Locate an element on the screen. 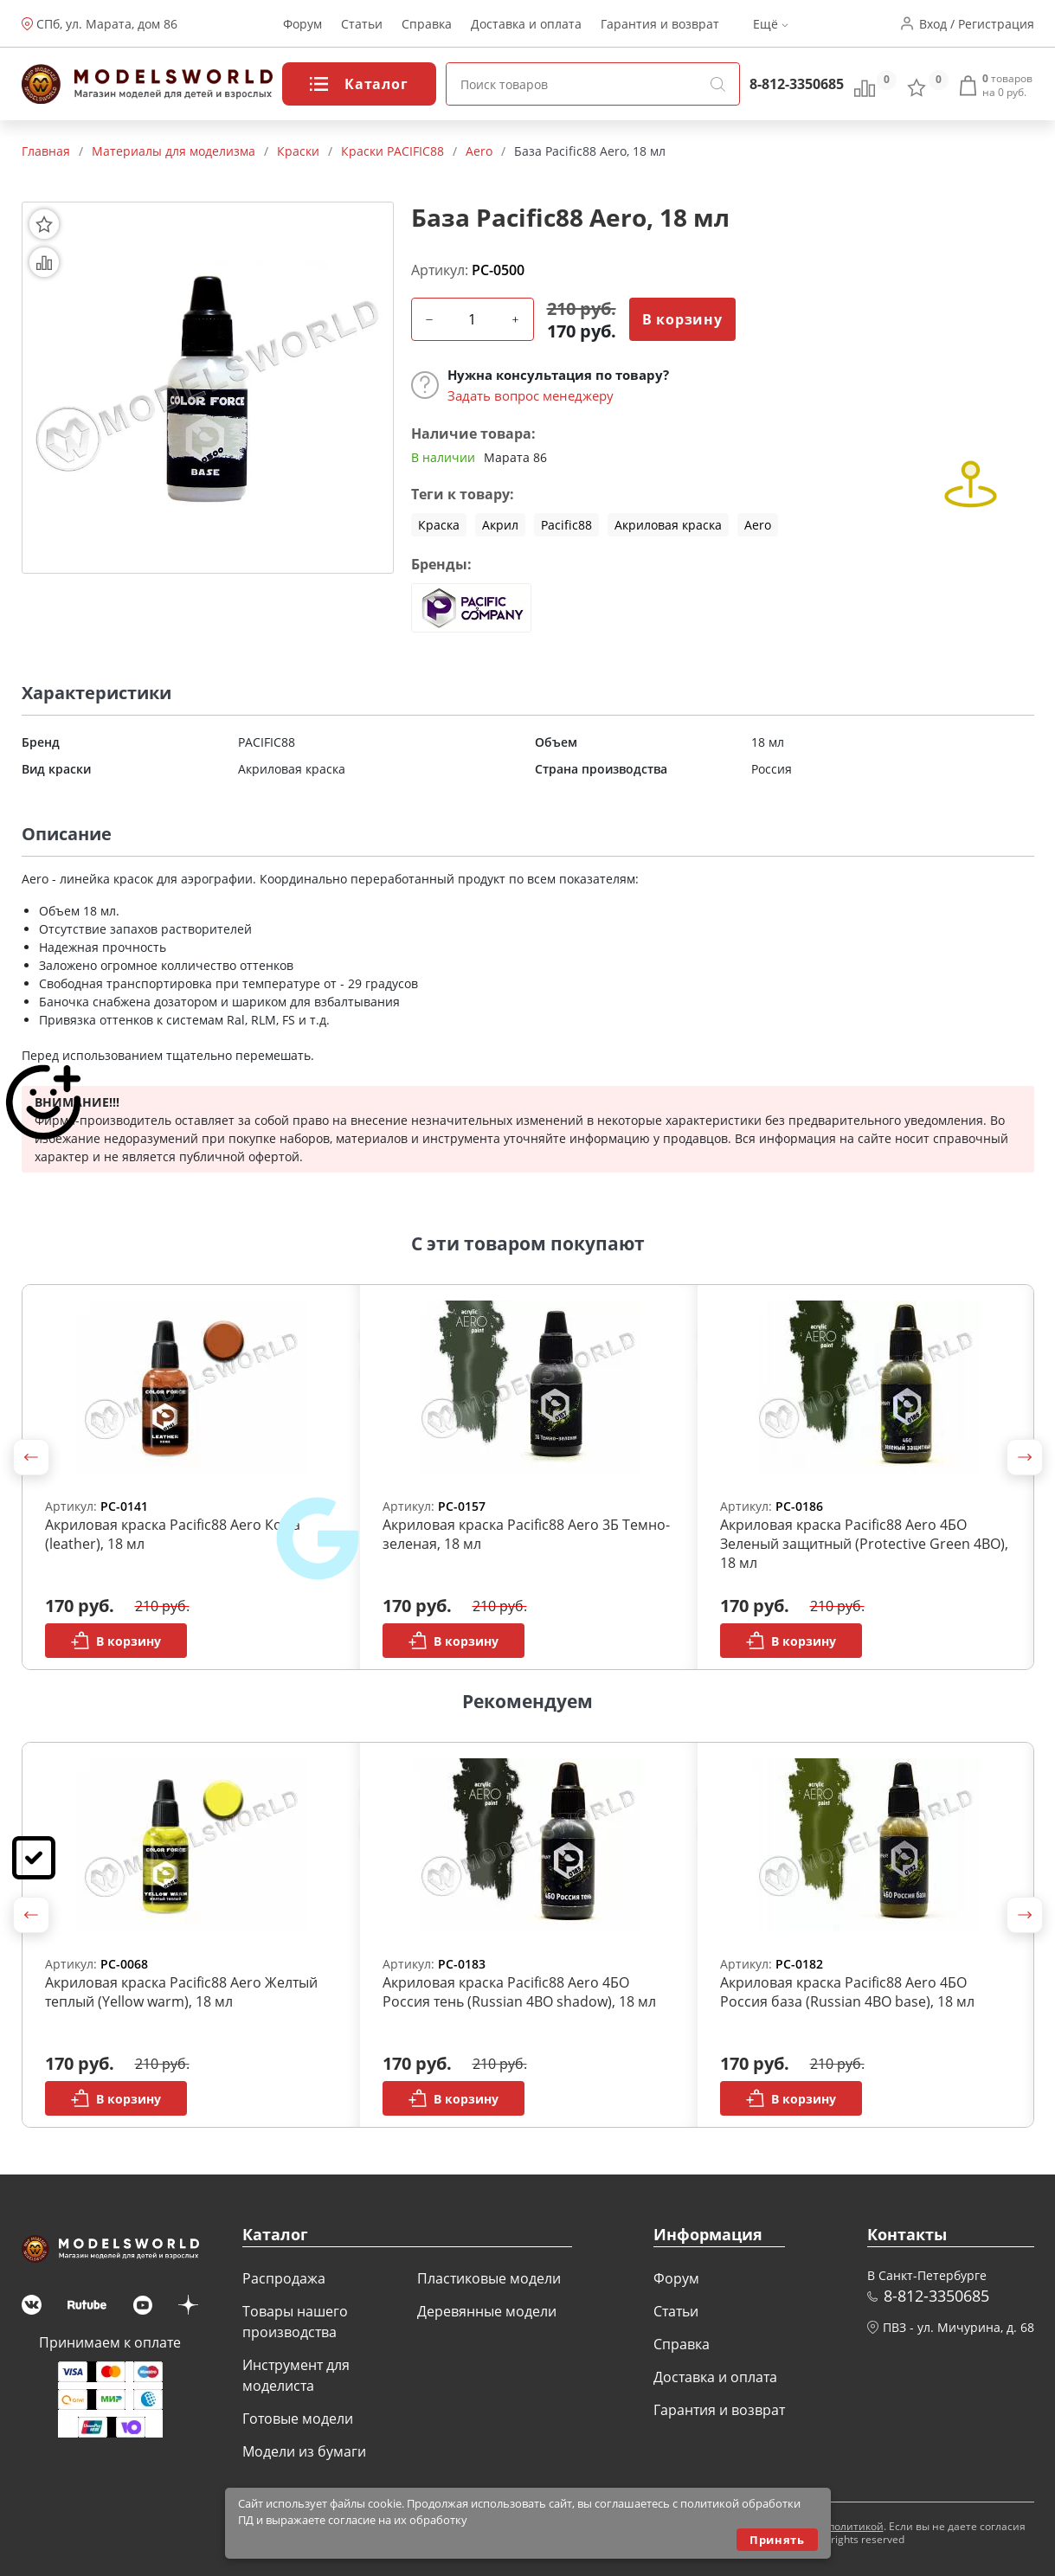  sign in with Google is located at coordinates (318, 1539).